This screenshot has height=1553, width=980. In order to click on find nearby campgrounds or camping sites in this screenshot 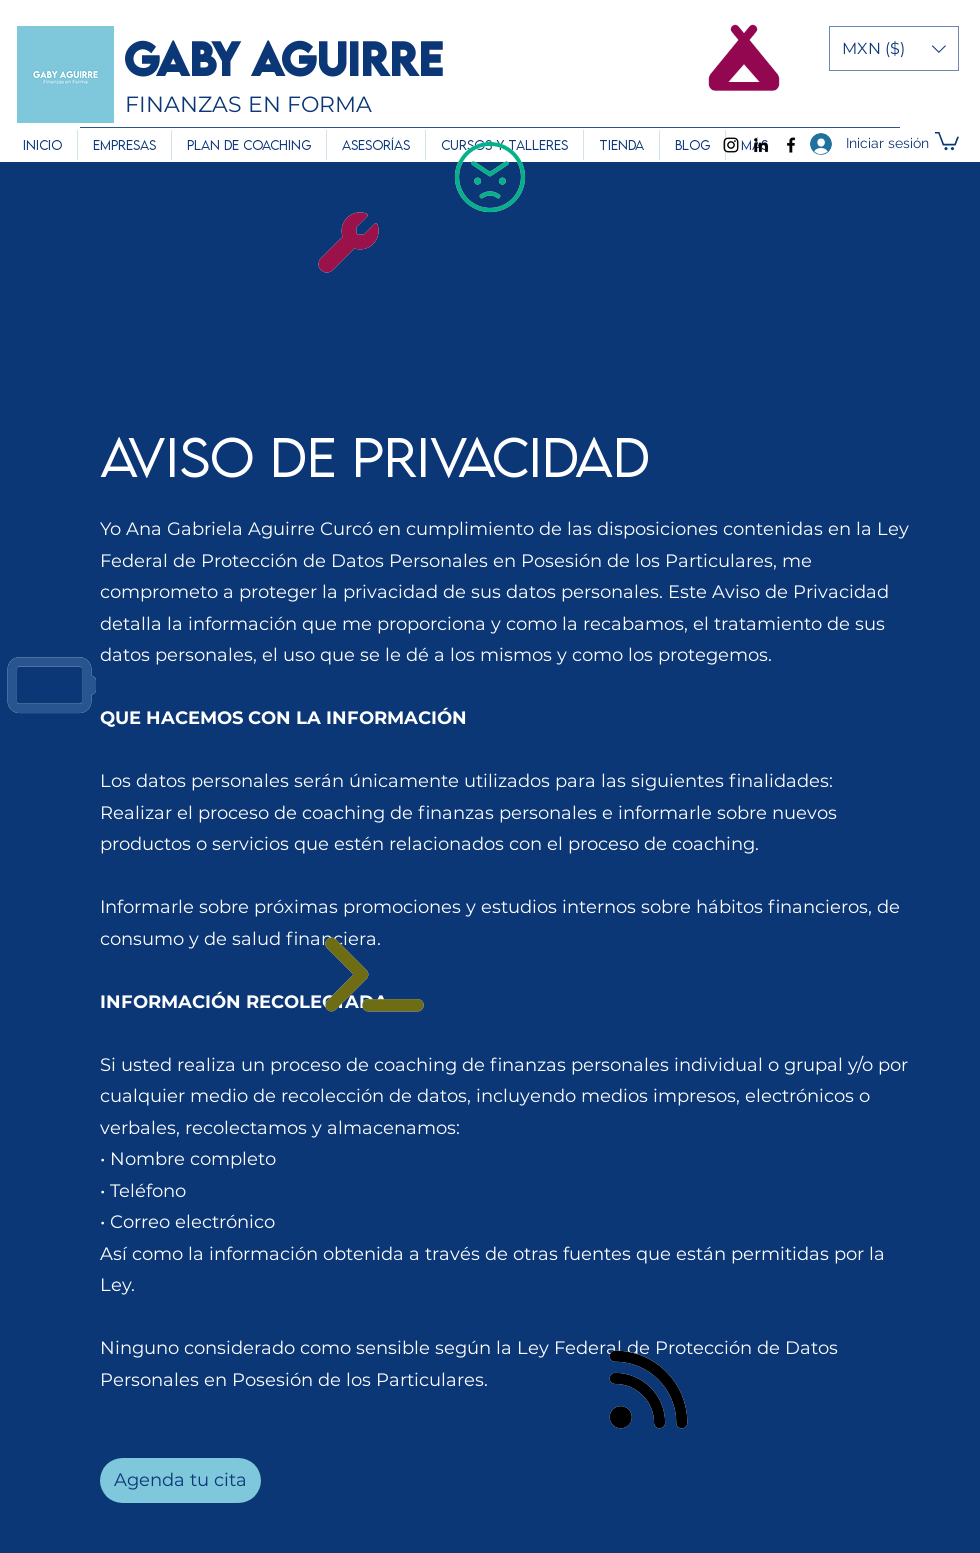, I will do `click(744, 60)`.